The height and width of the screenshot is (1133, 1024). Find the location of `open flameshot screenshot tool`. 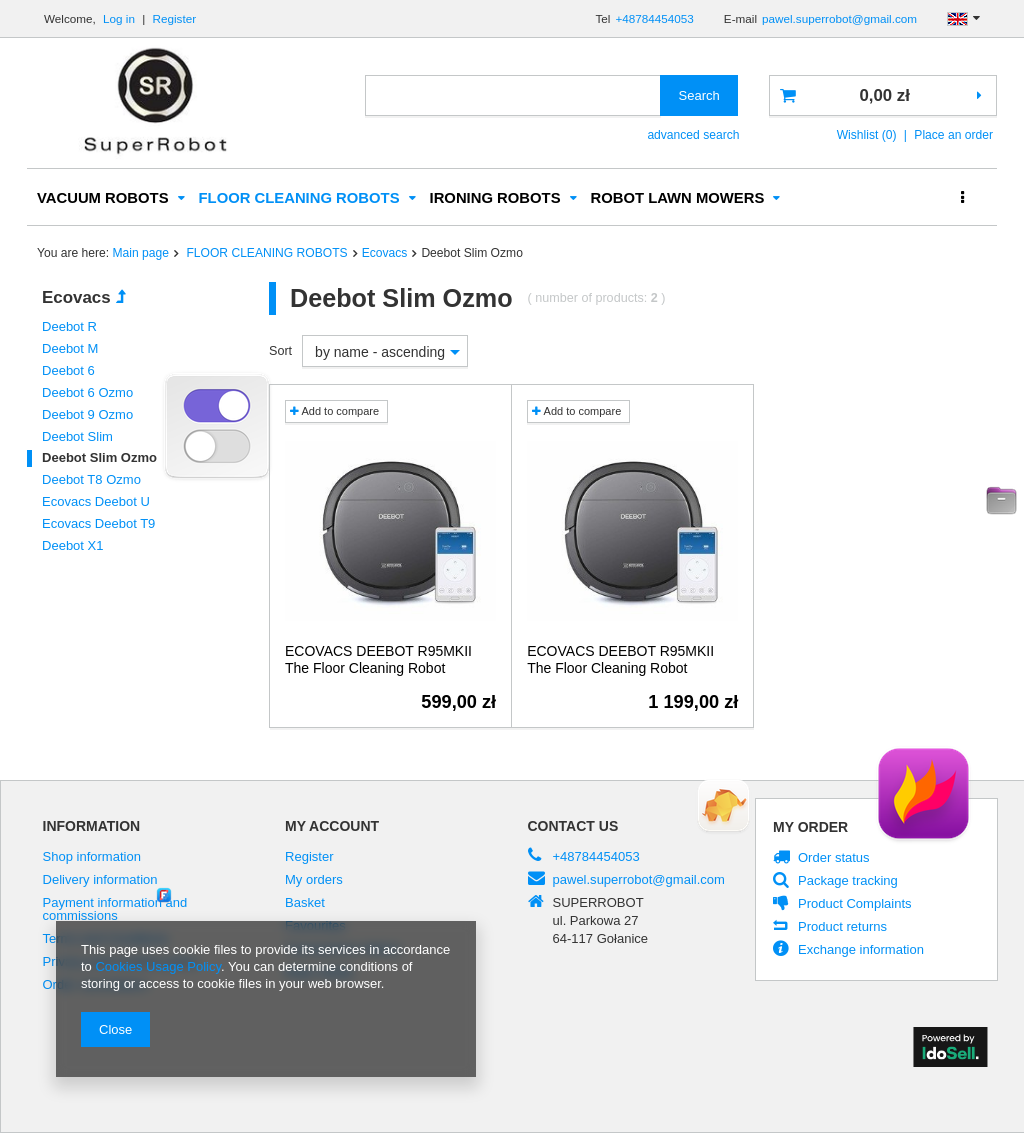

open flameshot screenshot tool is located at coordinates (923, 793).